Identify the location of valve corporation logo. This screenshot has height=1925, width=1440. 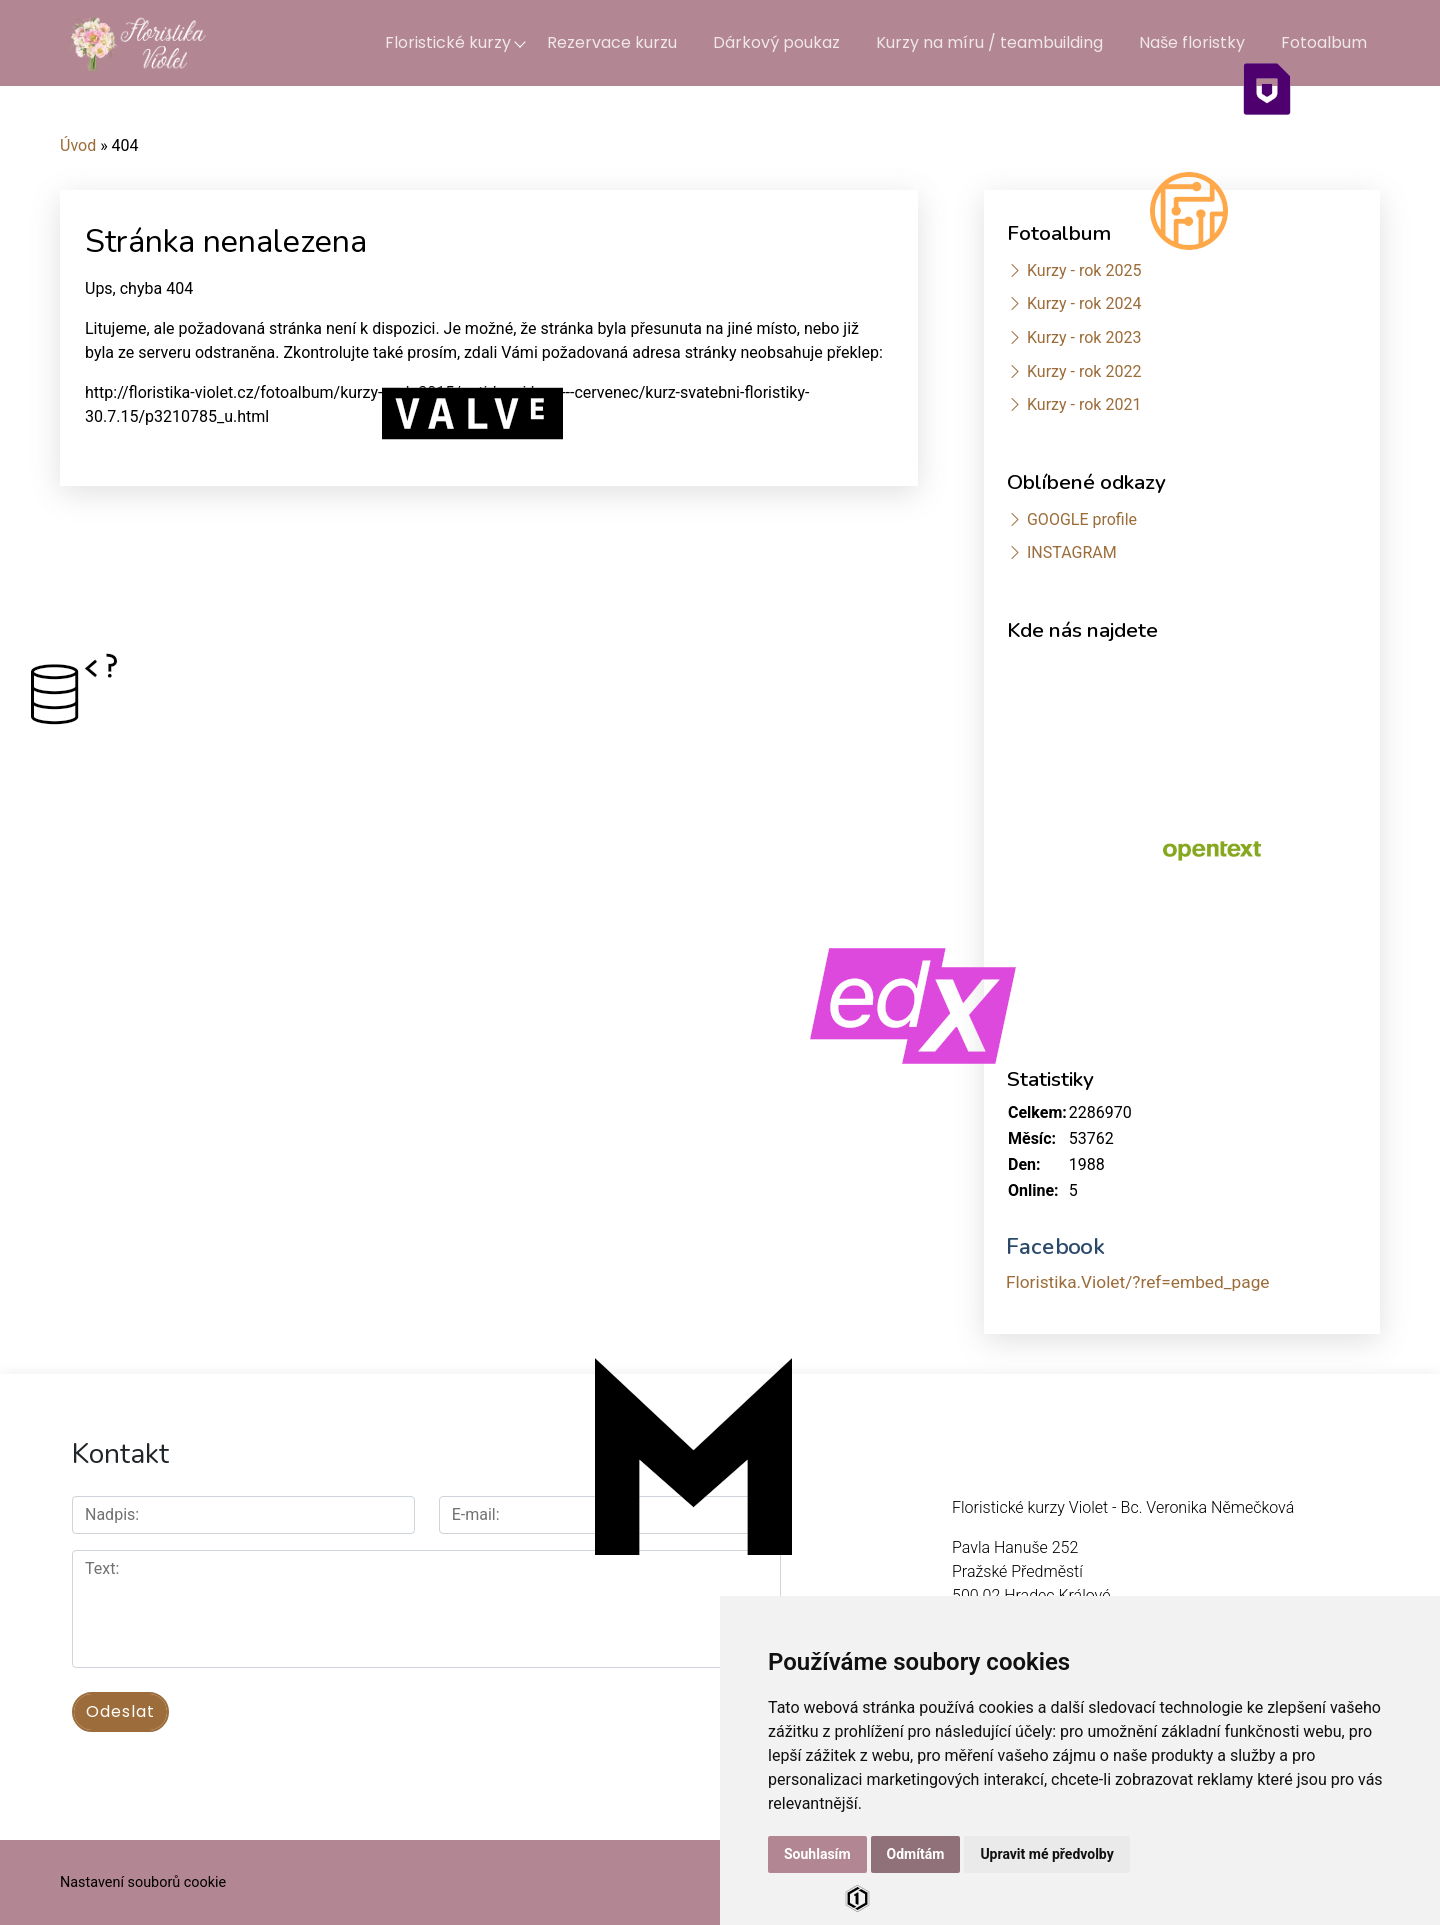
(472, 413).